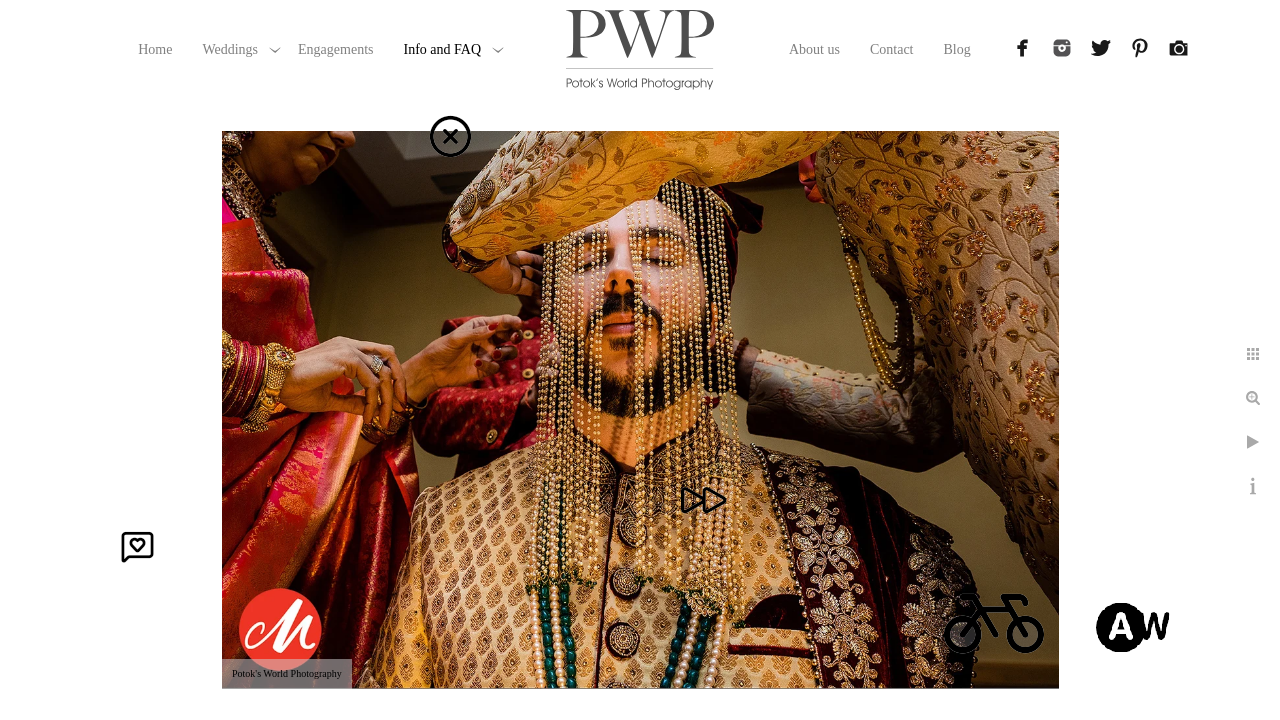 This screenshot has height=720, width=1280. Describe the element at coordinates (994, 622) in the screenshot. I see `access bike-sharing or cycling services` at that location.